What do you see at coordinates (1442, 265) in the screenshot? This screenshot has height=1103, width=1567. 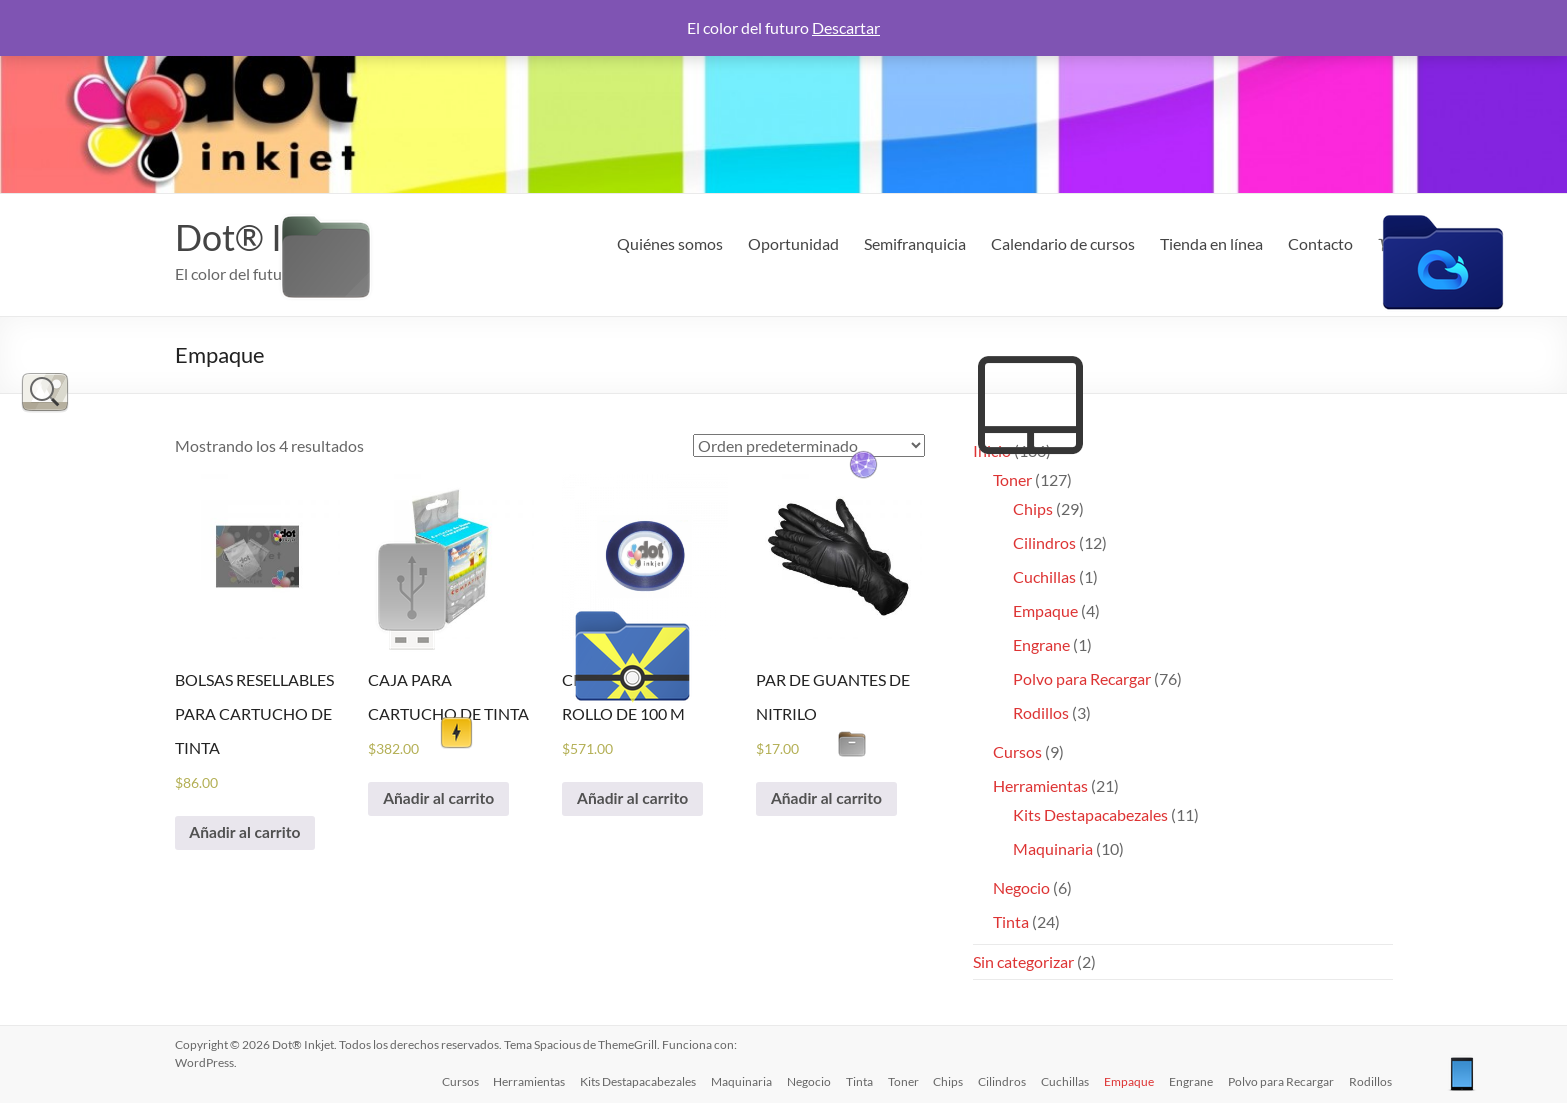 I see `open wondershare inclowdz cloud storage folder` at bounding box center [1442, 265].